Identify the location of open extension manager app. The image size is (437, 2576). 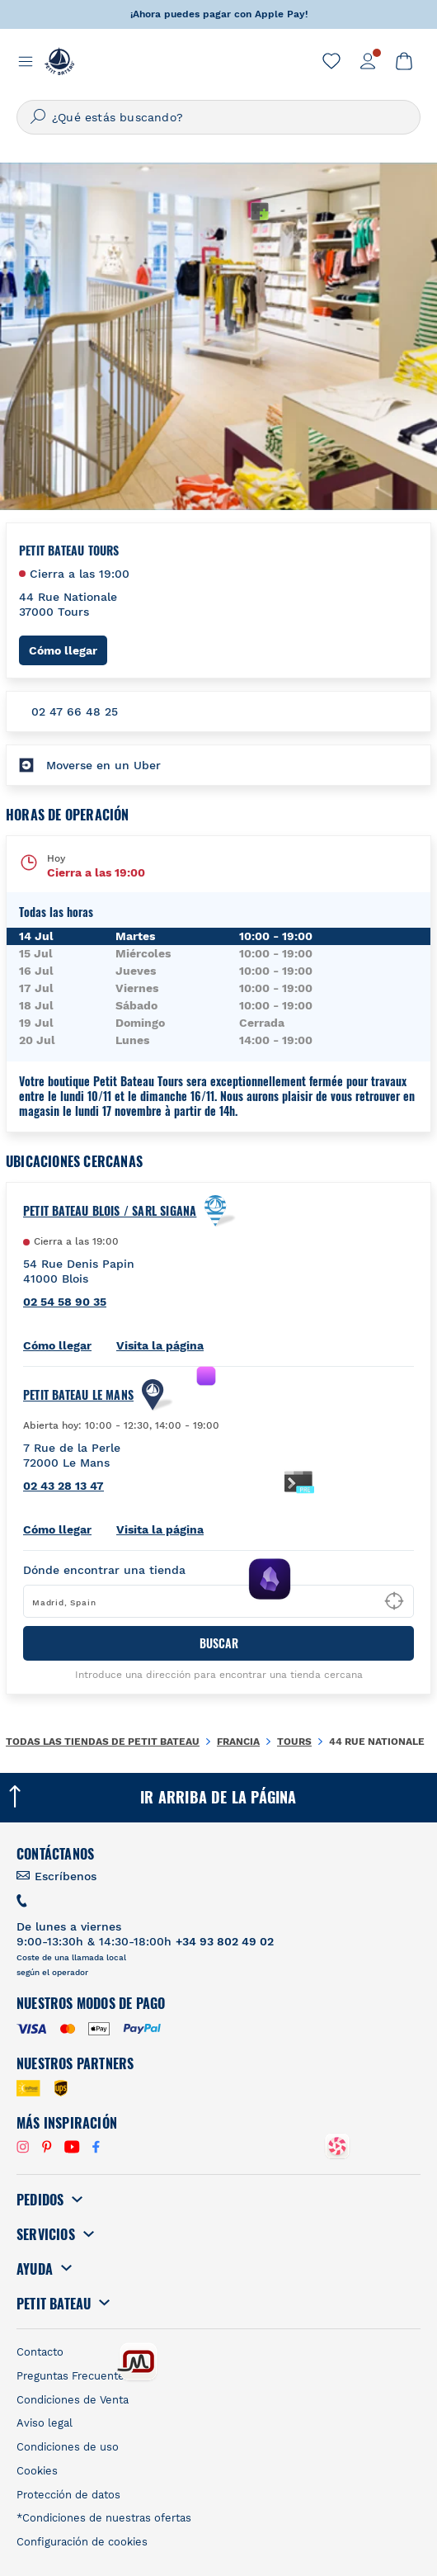
(260, 211).